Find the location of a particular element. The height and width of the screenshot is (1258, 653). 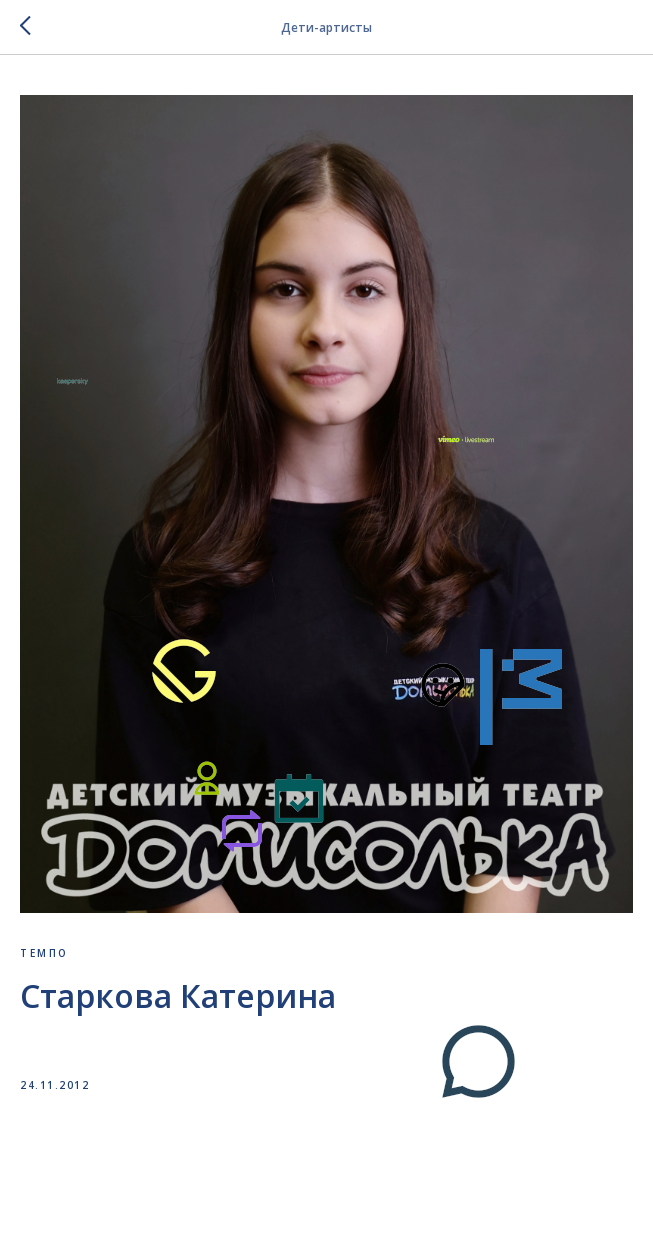

gatsby framework logo is located at coordinates (184, 671).